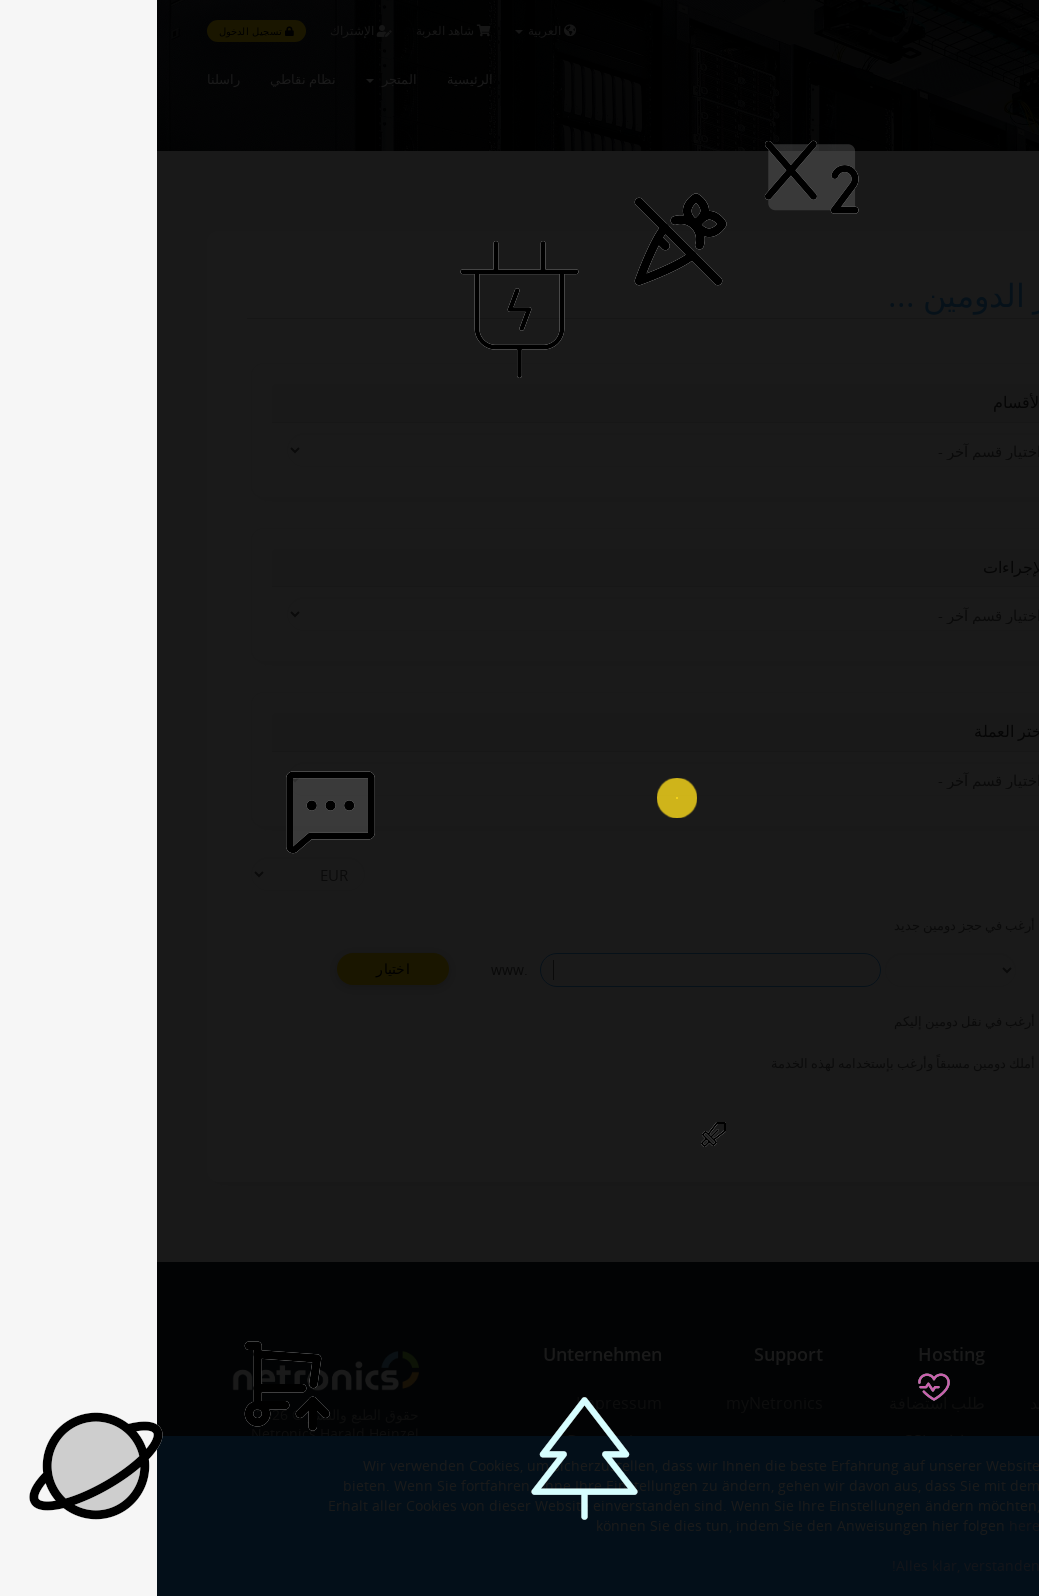  What do you see at coordinates (714, 1134) in the screenshot?
I see `access combat or battle features` at bounding box center [714, 1134].